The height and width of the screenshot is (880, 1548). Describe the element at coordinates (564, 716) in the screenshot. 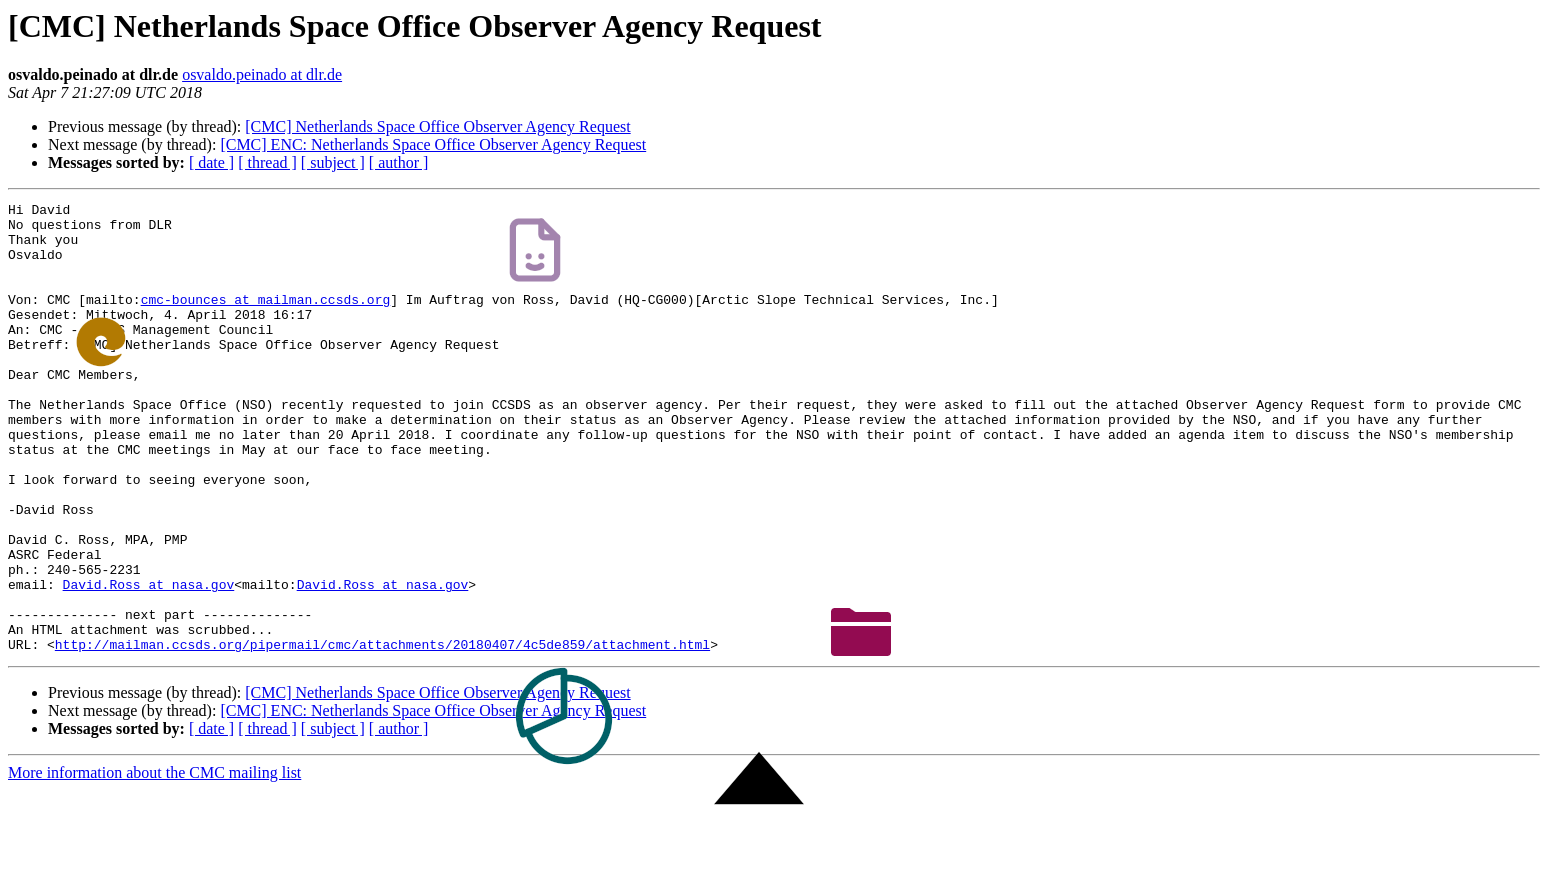

I see `view data breakdown or statistics` at that location.